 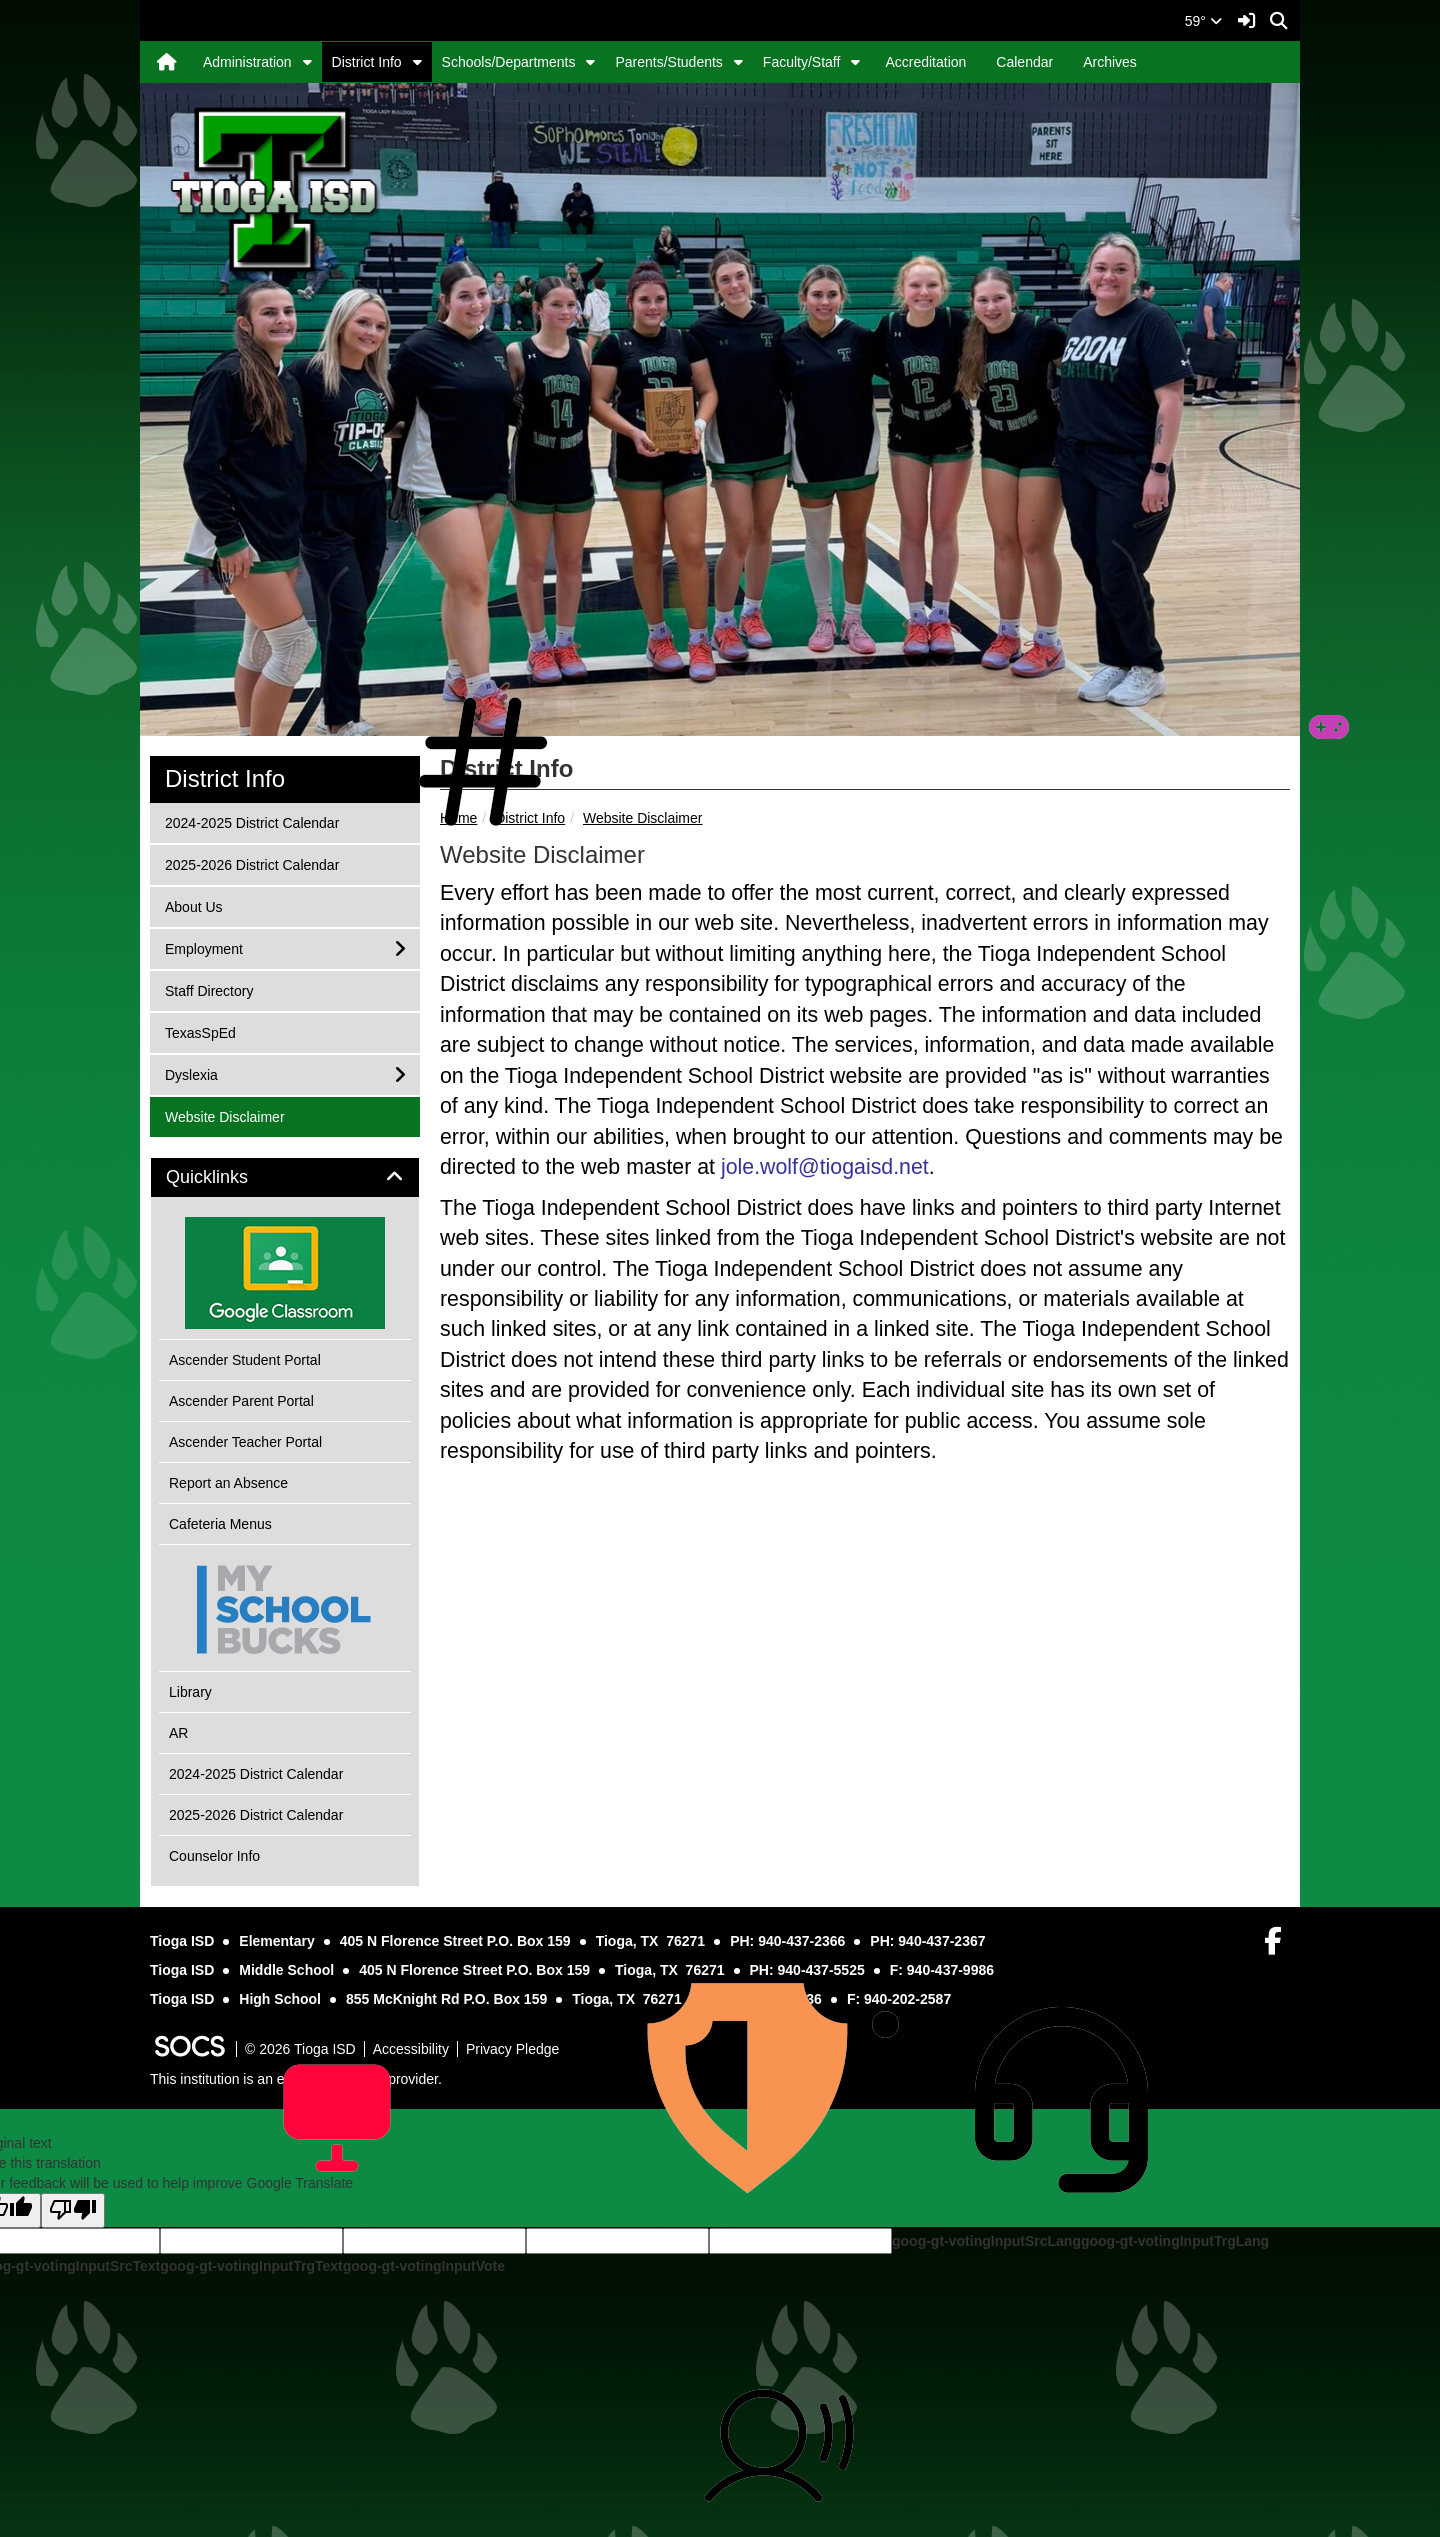 What do you see at coordinates (885, 2024) in the screenshot?
I see `close or dismiss a dialog` at bounding box center [885, 2024].